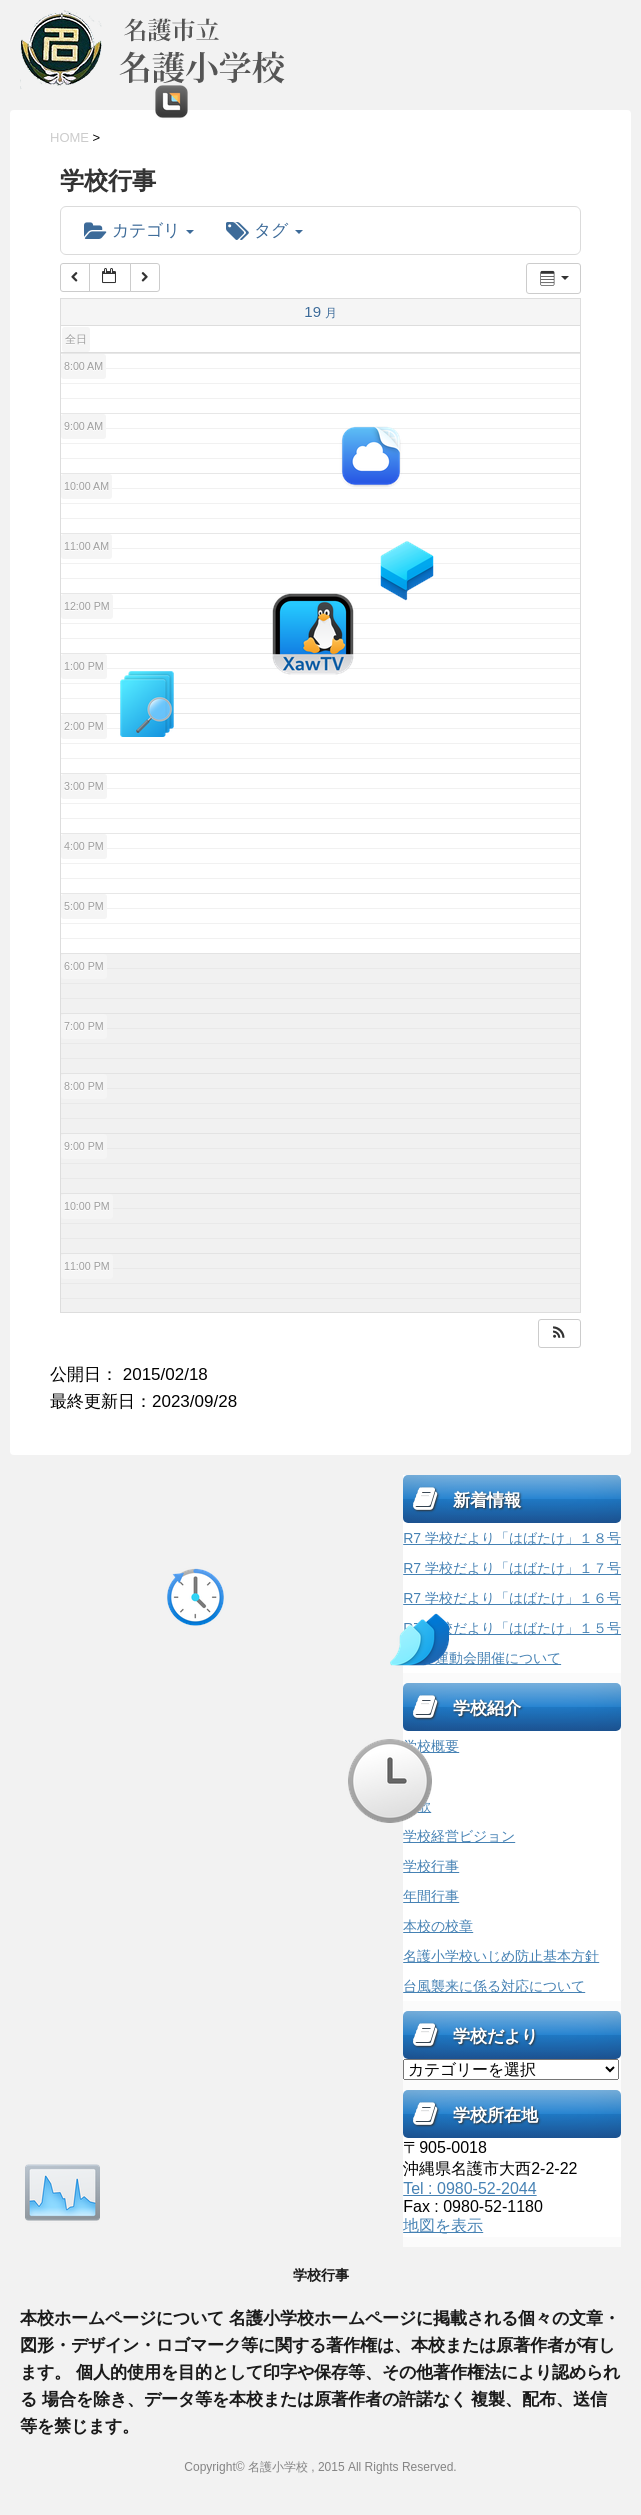 The image size is (641, 2515). Describe the element at coordinates (171, 101) in the screenshot. I see `open lite-xl text editor` at that location.